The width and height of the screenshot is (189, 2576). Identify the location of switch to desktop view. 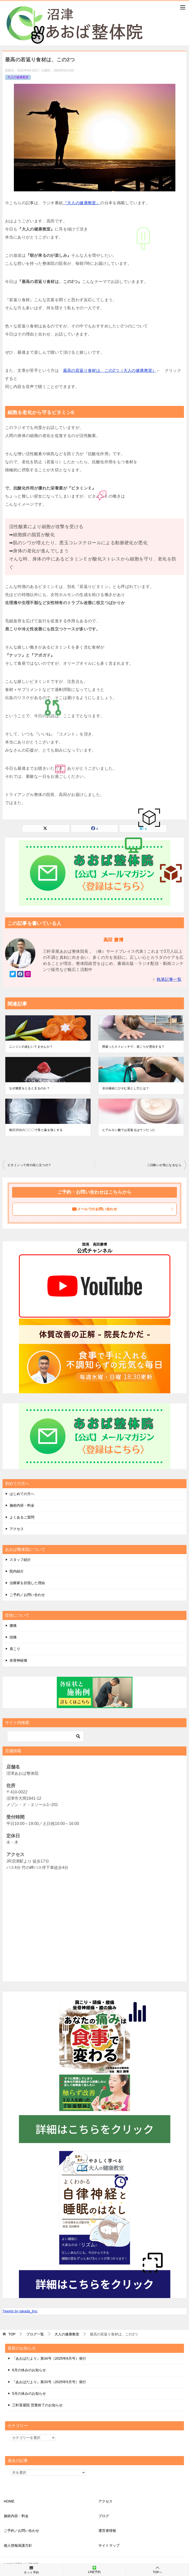
(133, 845).